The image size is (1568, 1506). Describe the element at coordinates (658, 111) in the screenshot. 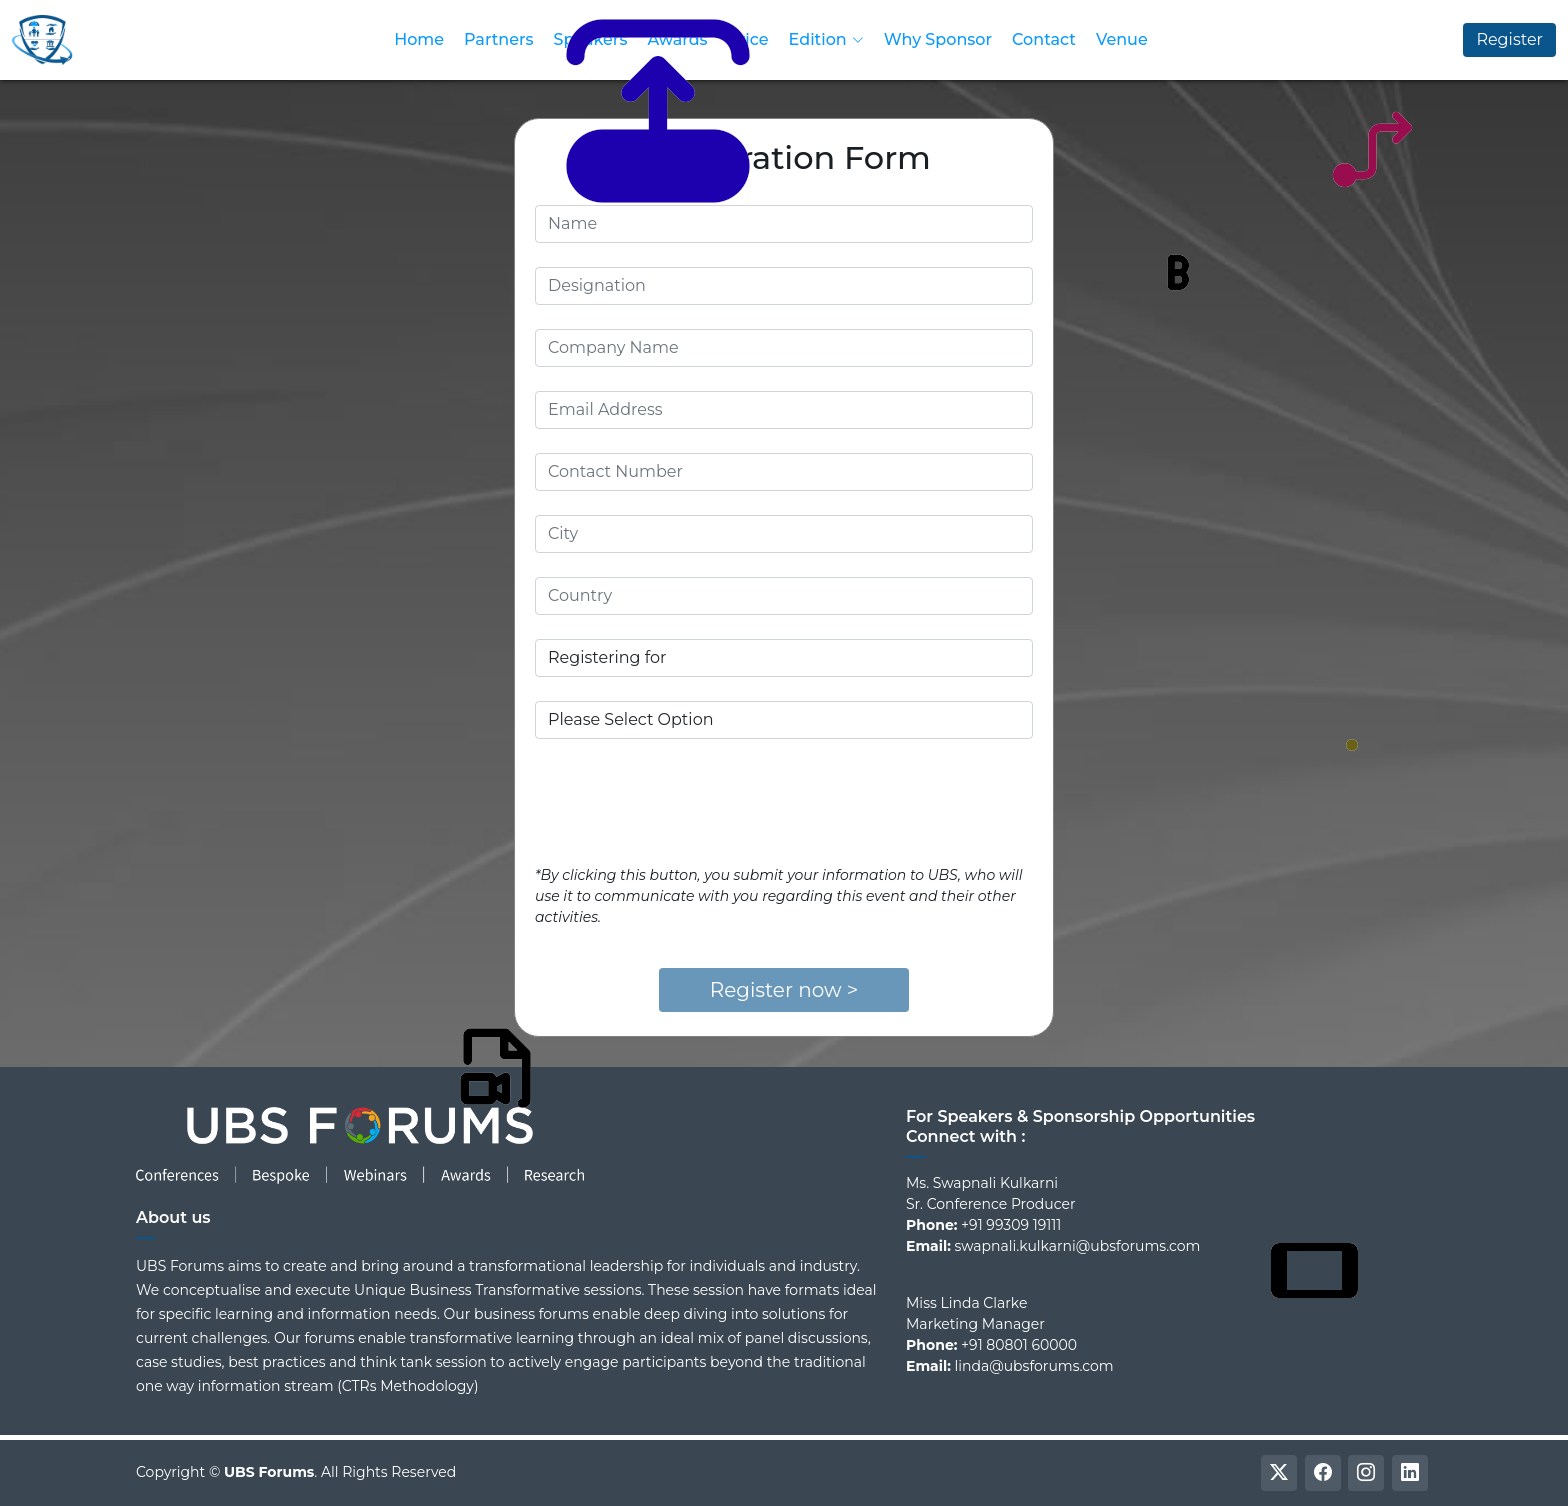

I see `move element to top position` at that location.